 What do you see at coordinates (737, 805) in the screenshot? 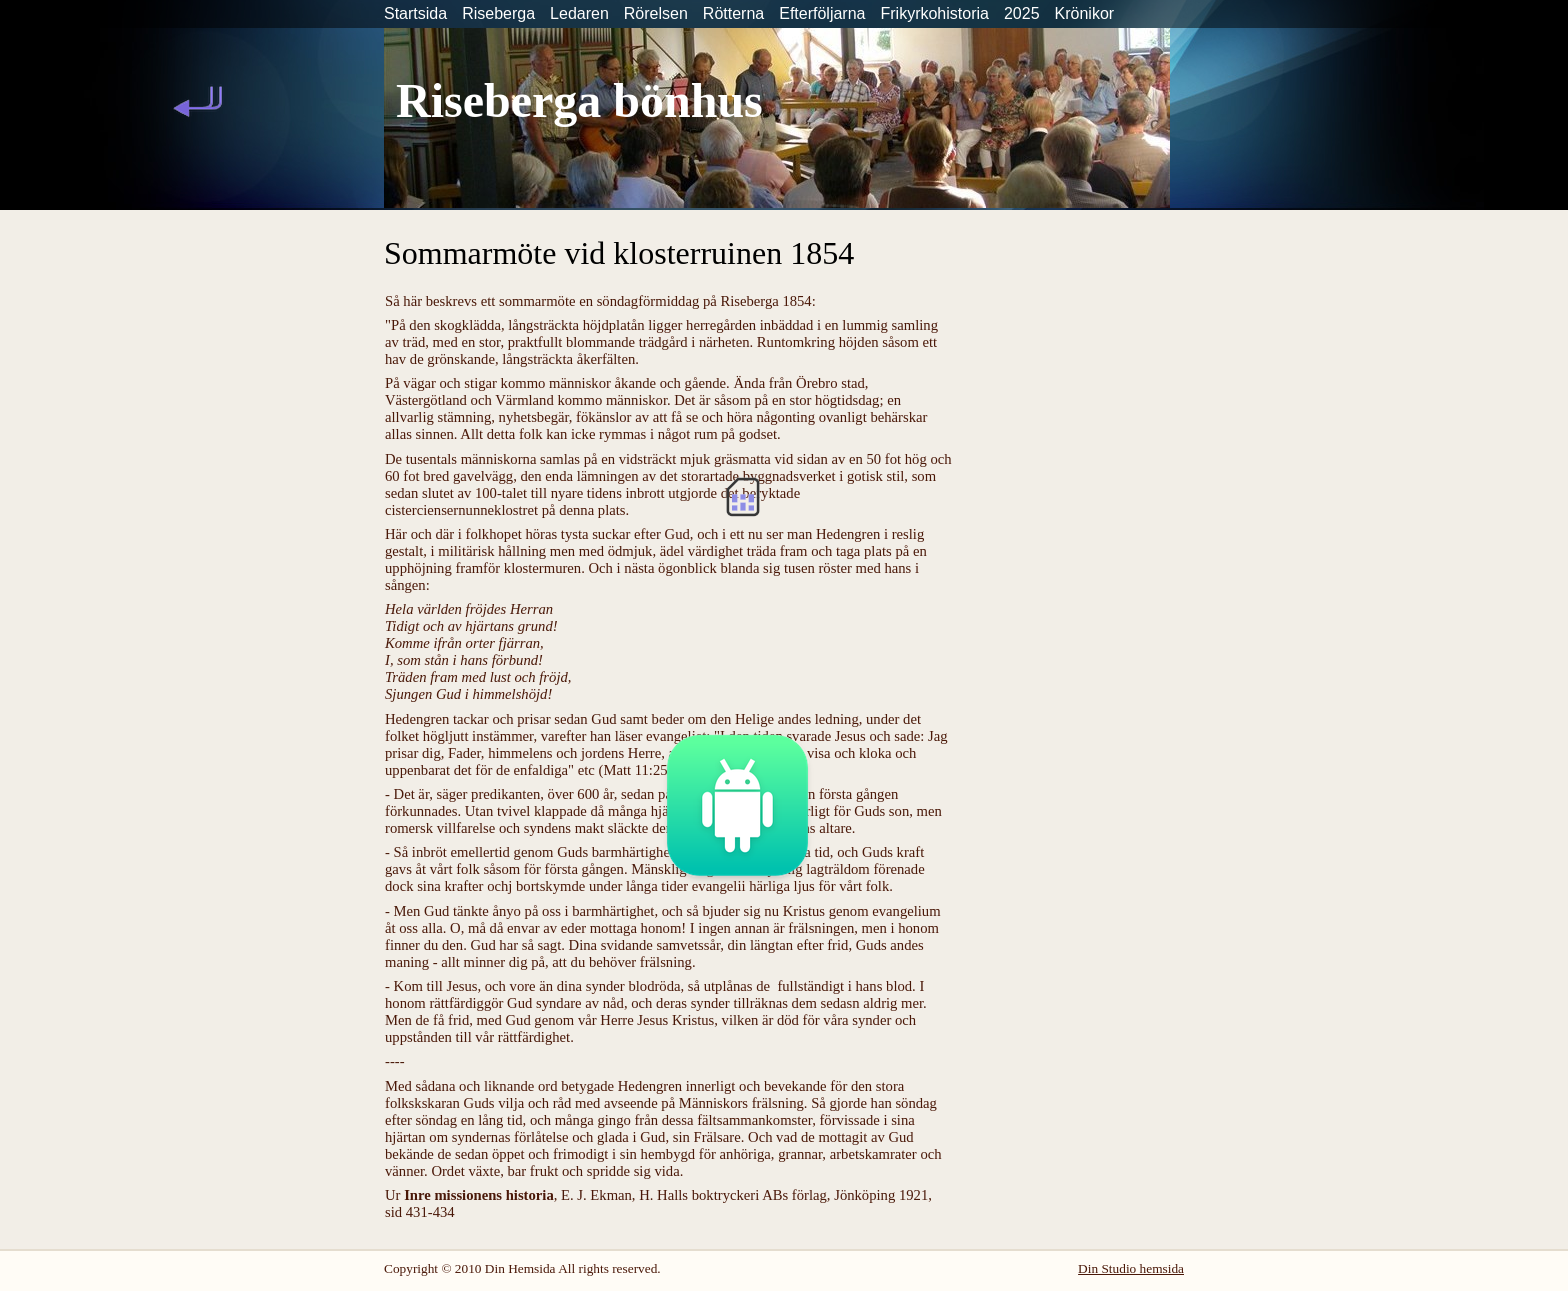
I see `launch anbox android emulator` at bounding box center [737, 805].